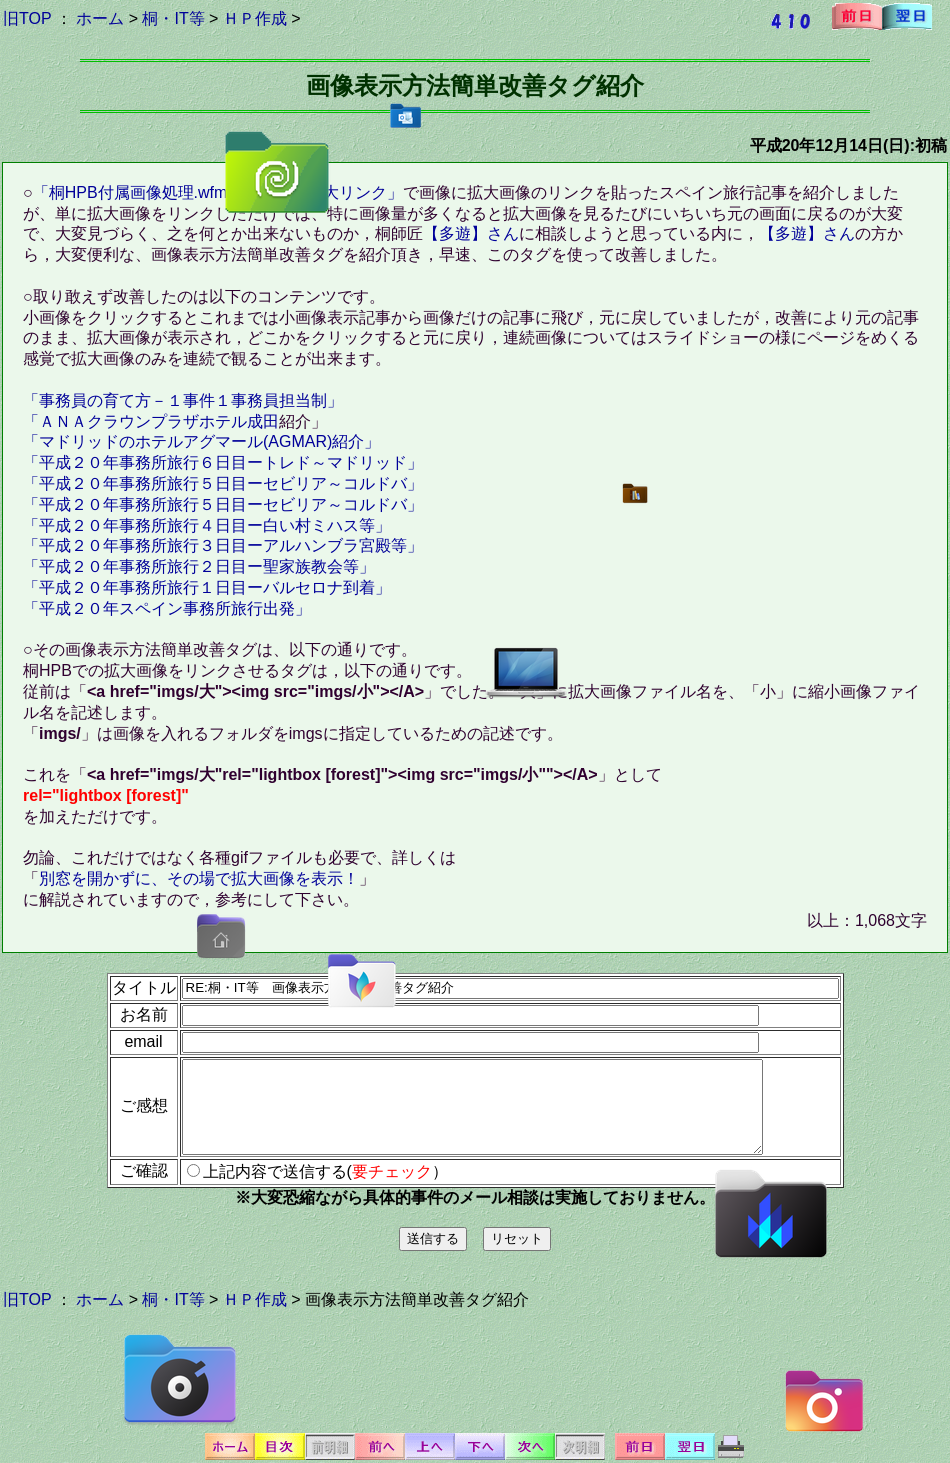 The width and height of the screenshot is (950, 1463). What do you see at coordinates (277, 175) in the screenshot?
I see `open GameJolt files folder` at bounding box center [277, 175].